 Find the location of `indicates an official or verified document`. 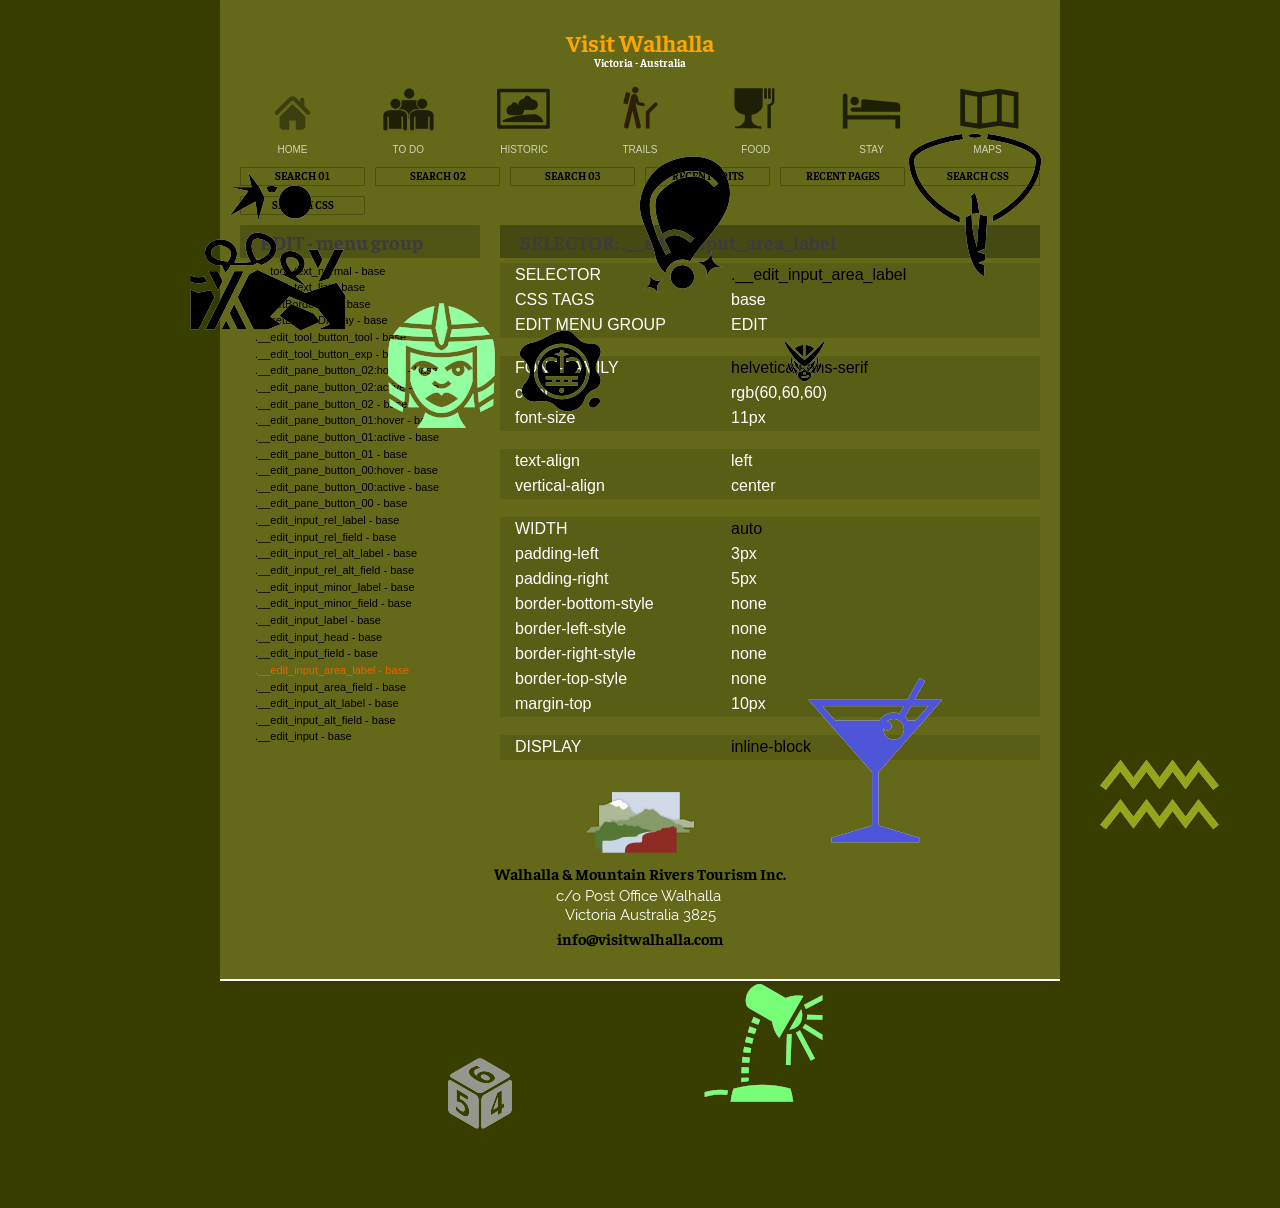

indicates an official or verified document is located at coordinates (560, 370).